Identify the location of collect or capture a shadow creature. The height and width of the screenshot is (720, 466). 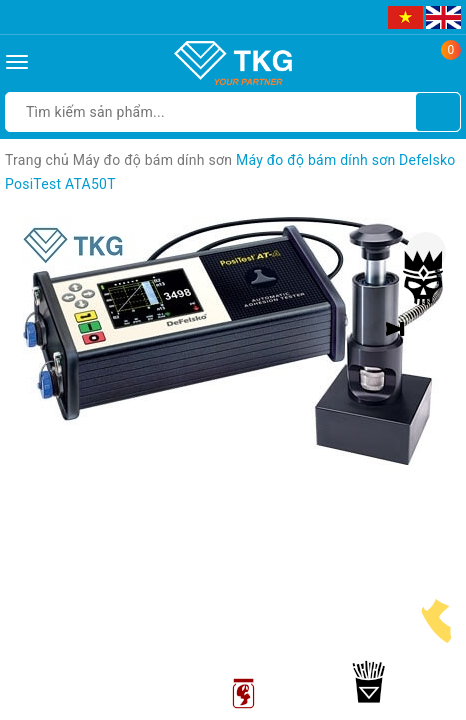
(243, 693).